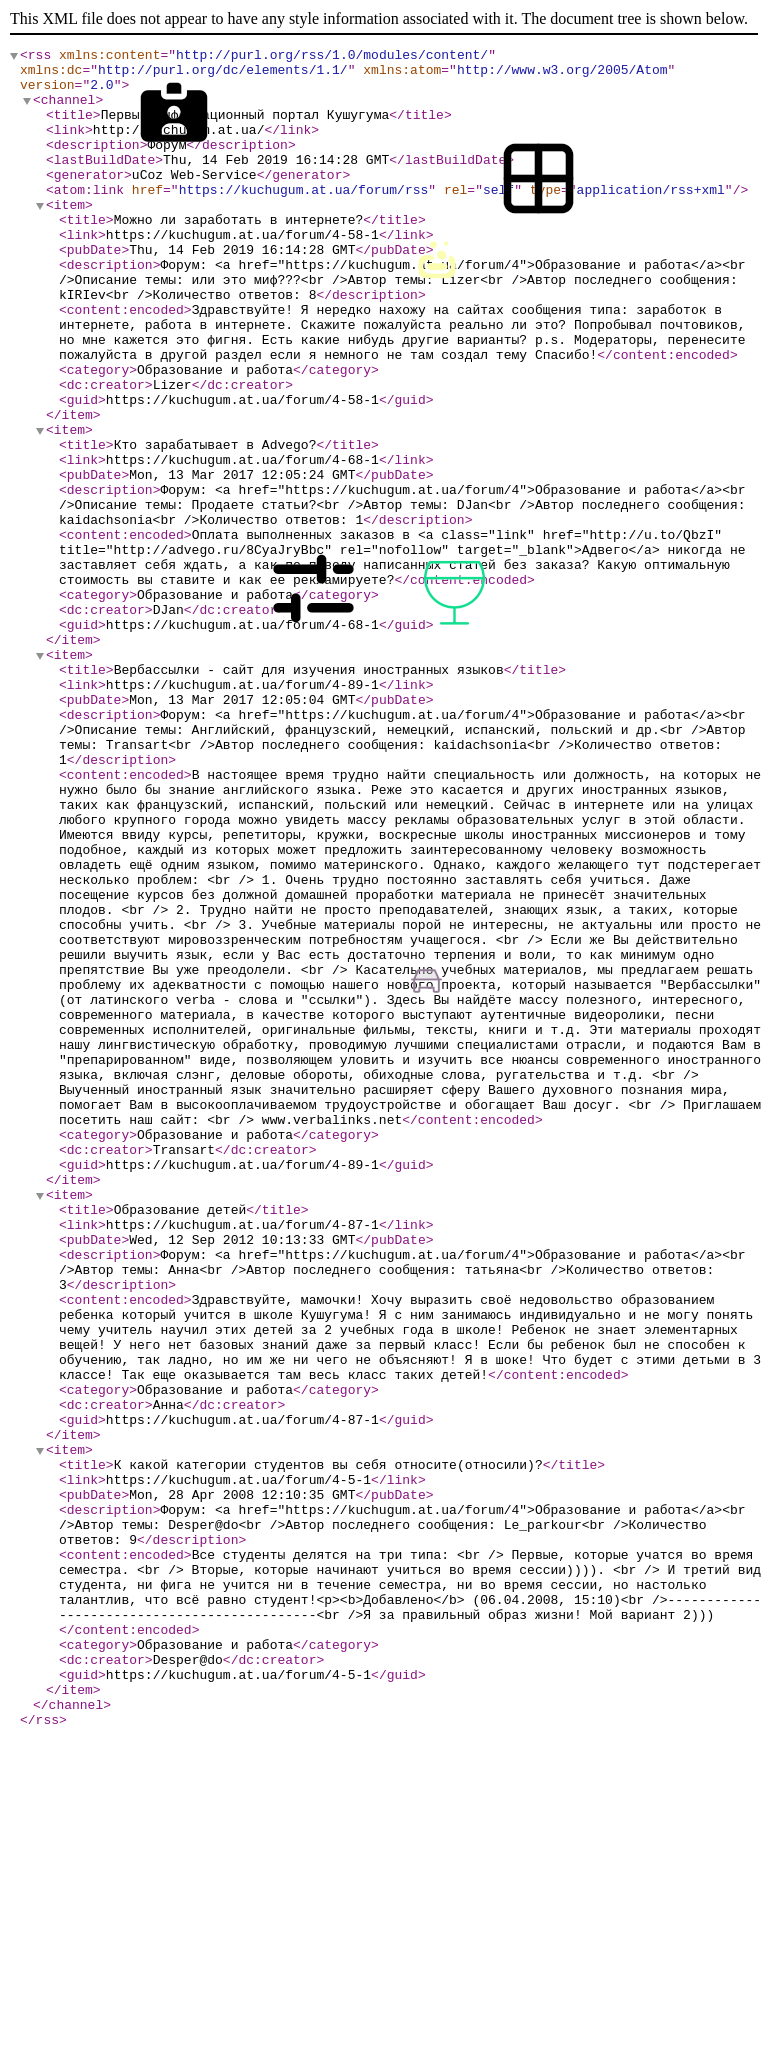  Describe the element at coordinates (426, 981) in the screenshot. I see `access vehicle or car-related features` at that location.